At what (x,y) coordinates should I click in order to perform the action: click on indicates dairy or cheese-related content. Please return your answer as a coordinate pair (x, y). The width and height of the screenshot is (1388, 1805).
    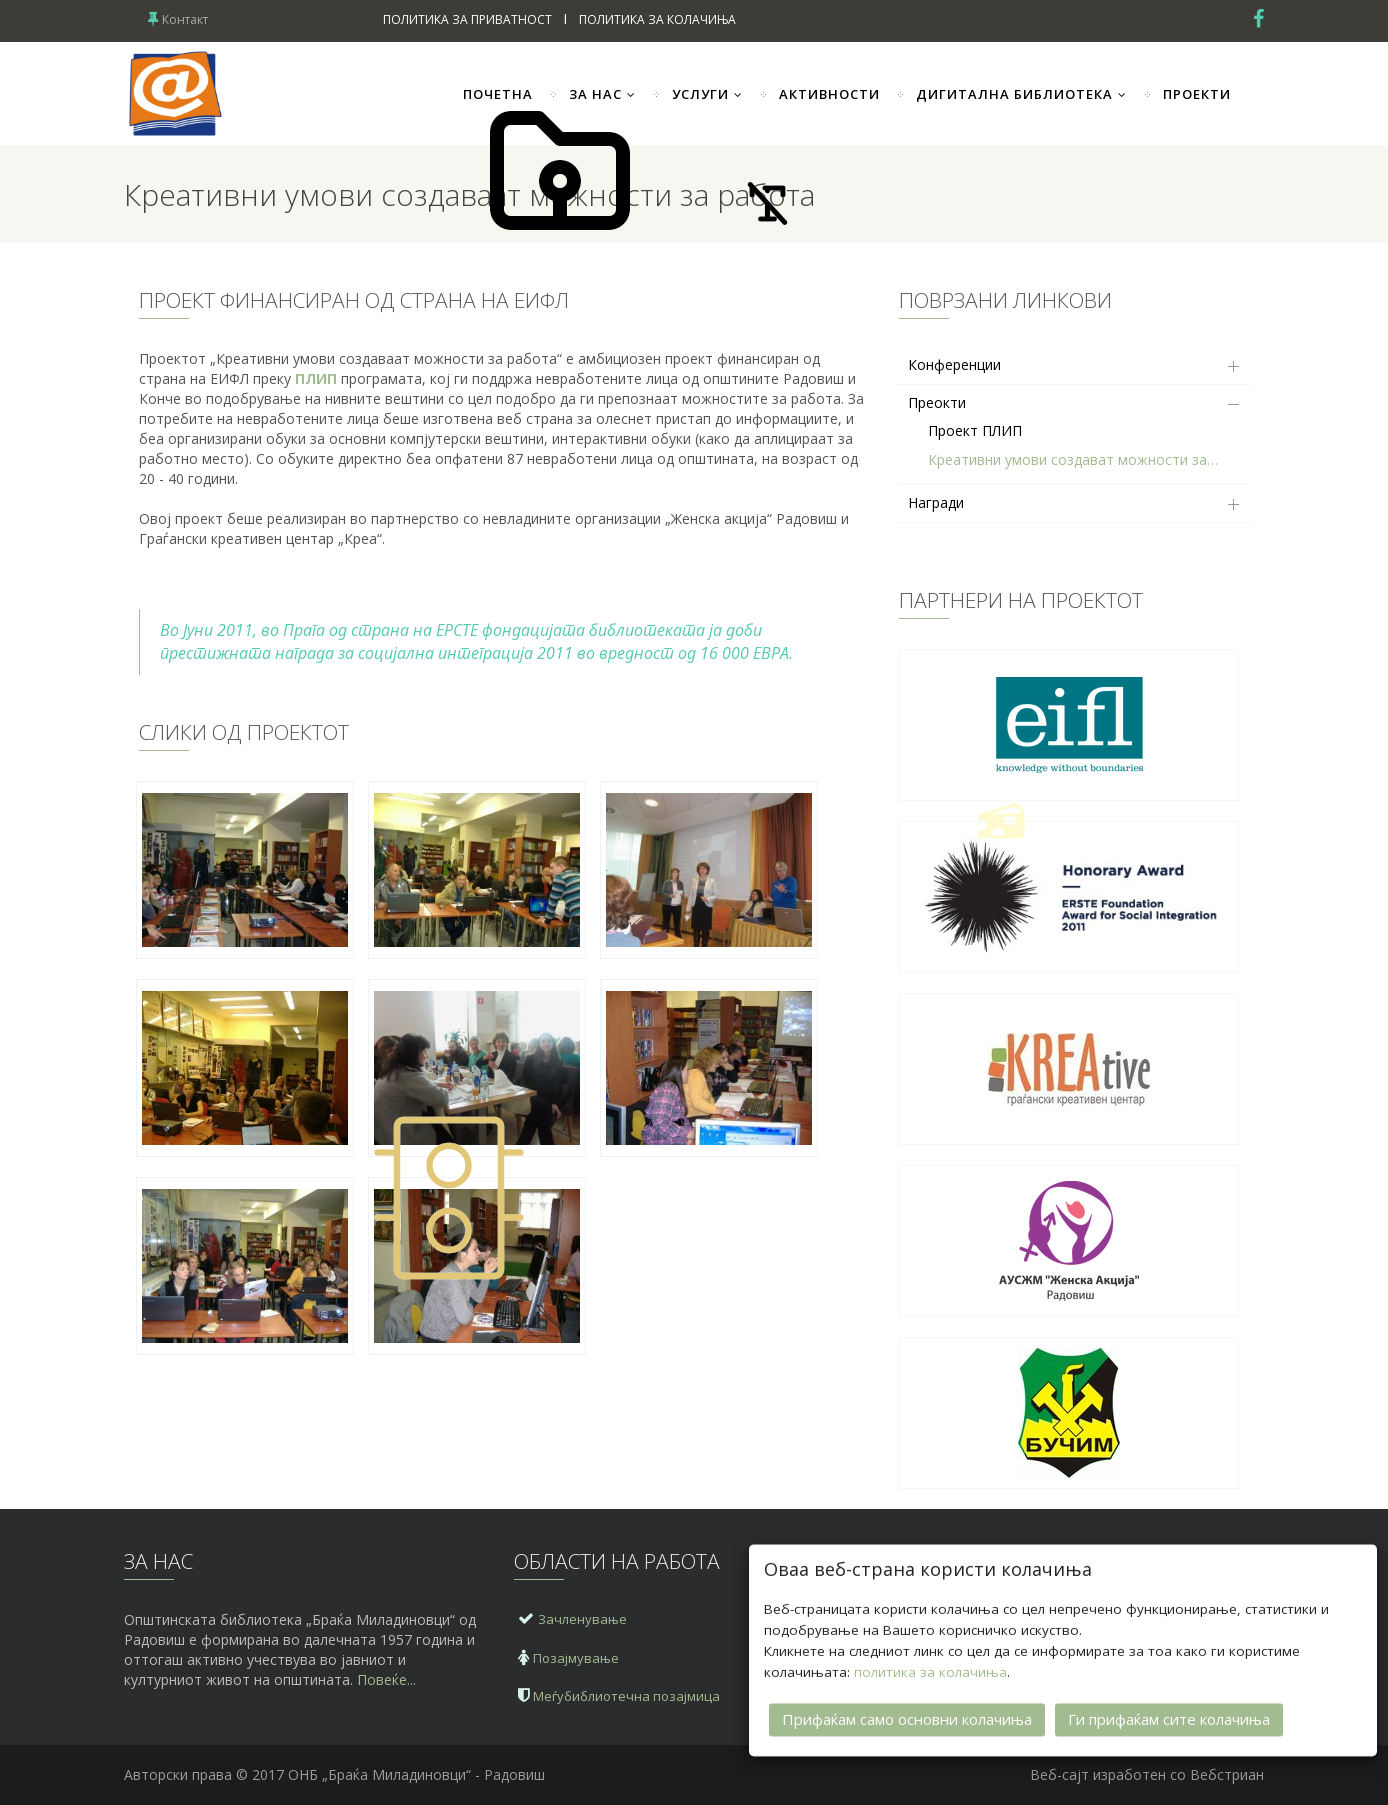
    Looking at the image, I should click on (1001, 823).